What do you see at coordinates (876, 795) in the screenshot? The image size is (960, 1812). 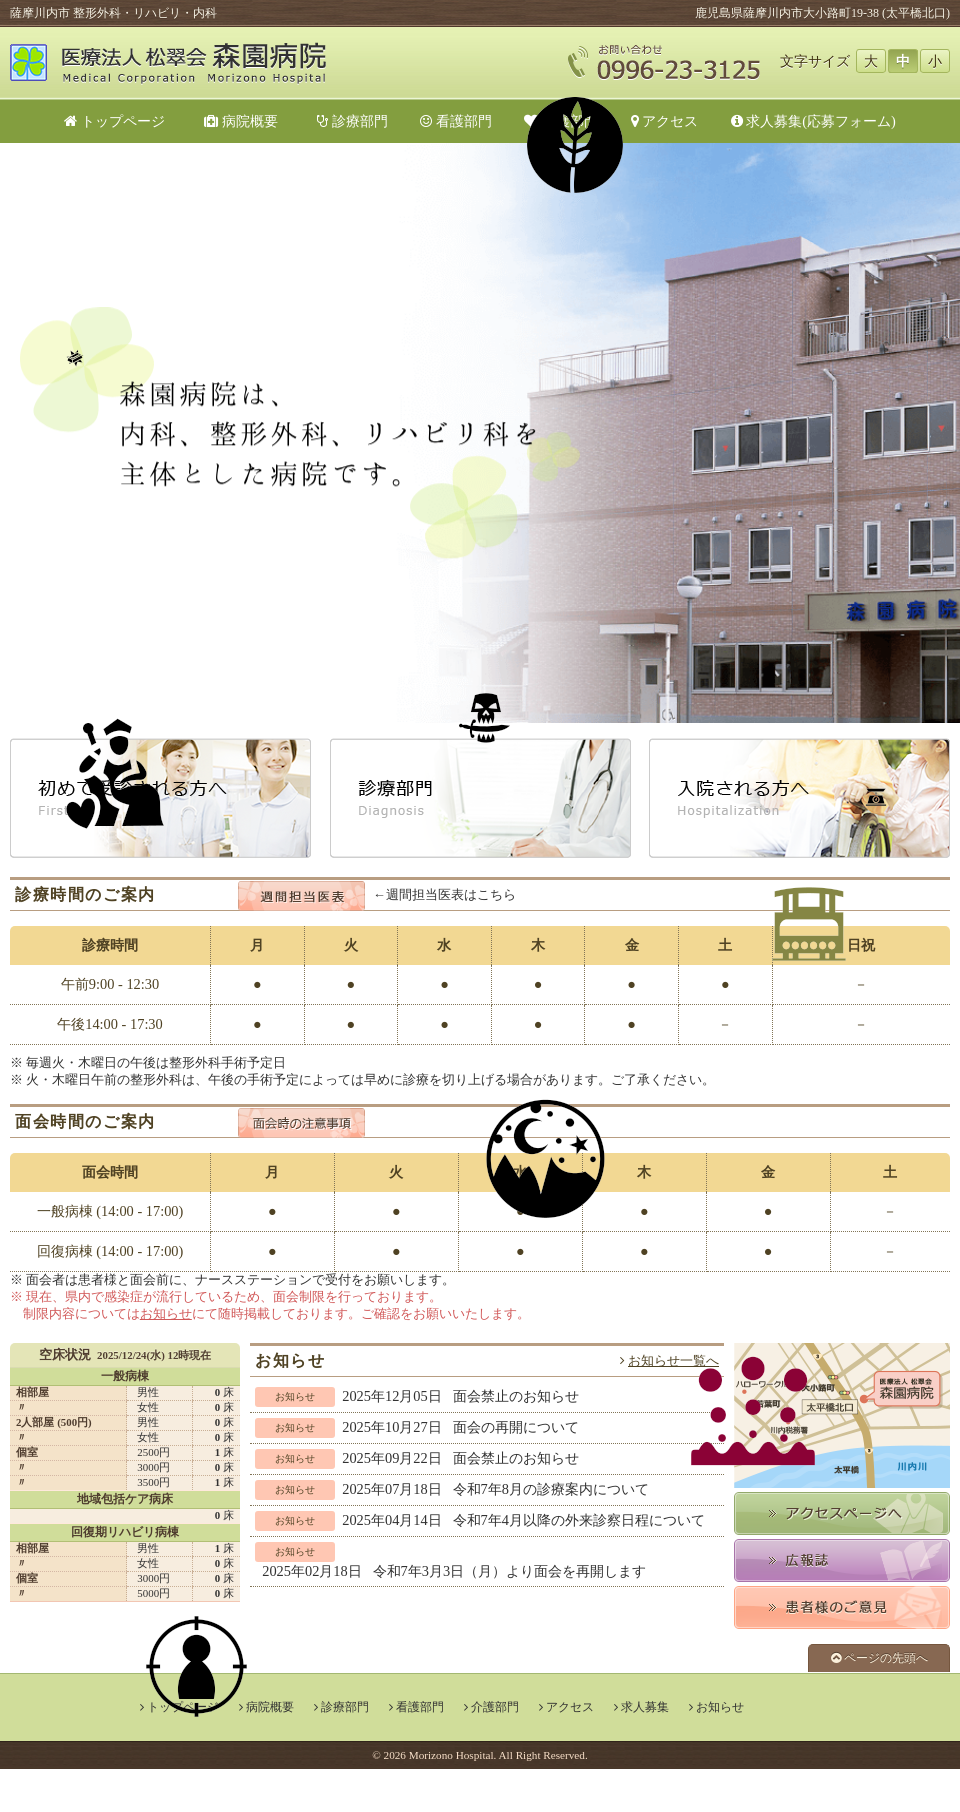 I see `weigh ingredients for a recipe` at bounding box center [876, 795].